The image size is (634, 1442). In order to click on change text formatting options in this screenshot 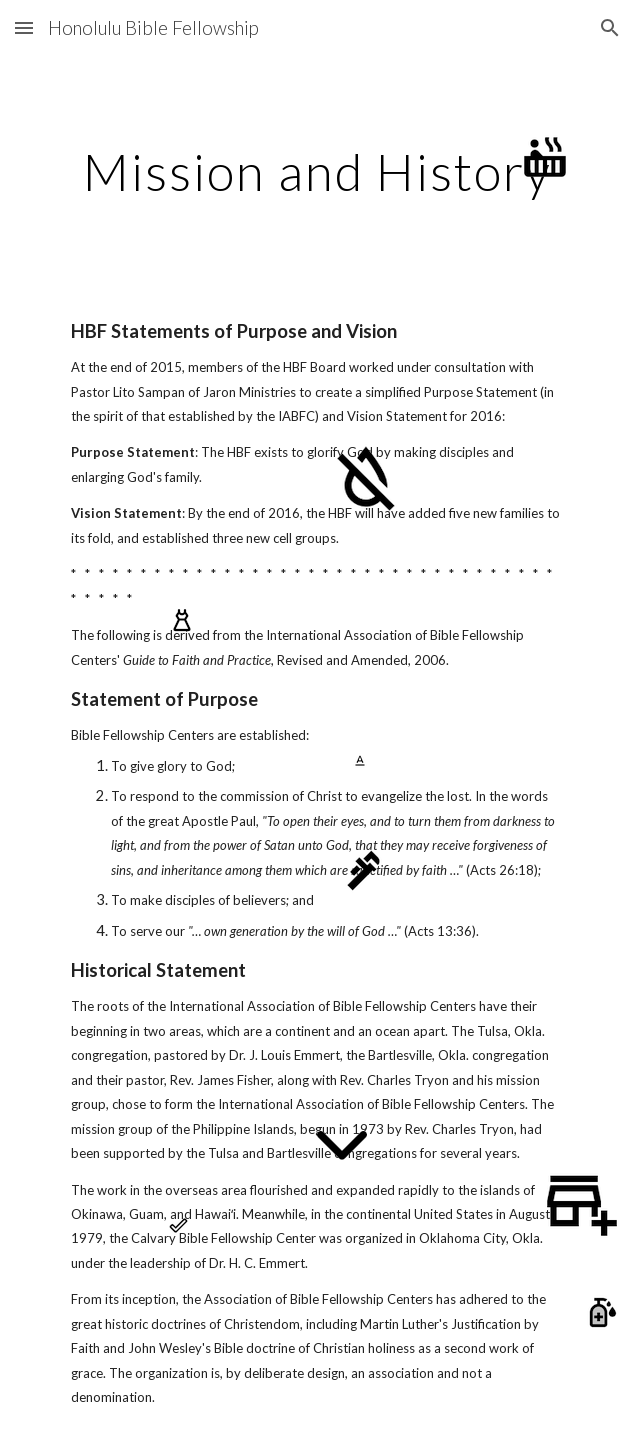, I will do `click(360, 761)`.